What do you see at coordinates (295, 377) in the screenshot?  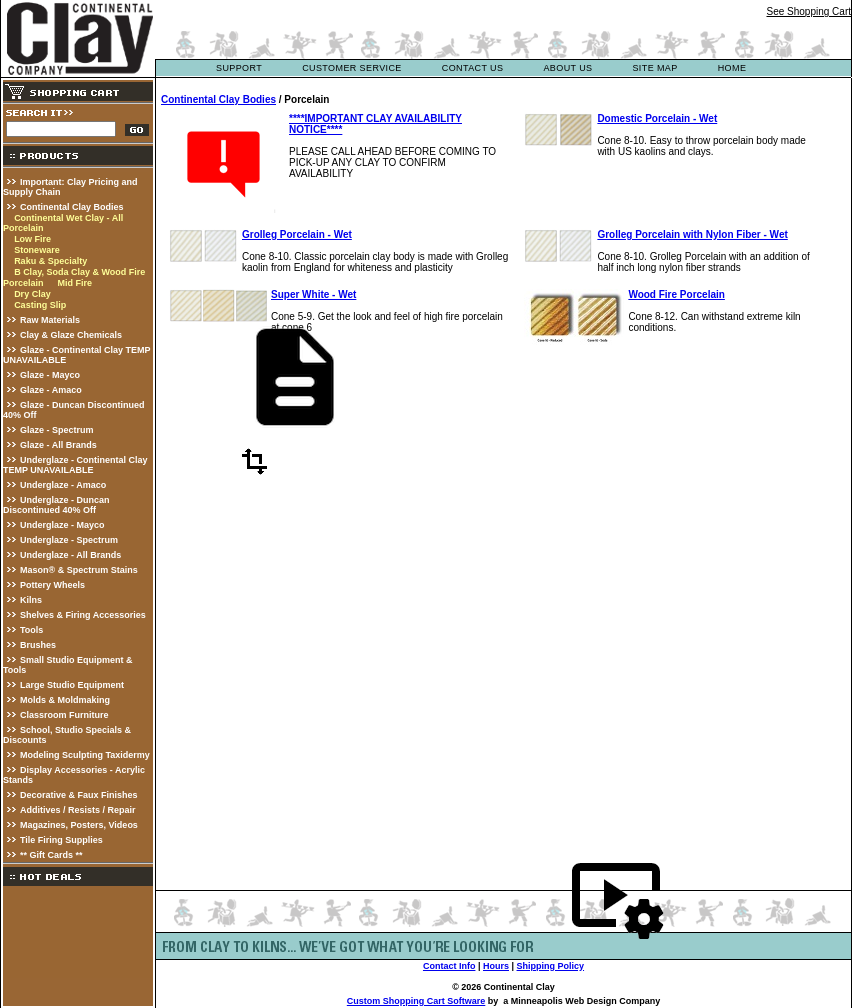 I see `view document details` at bounding box center [295, 377].